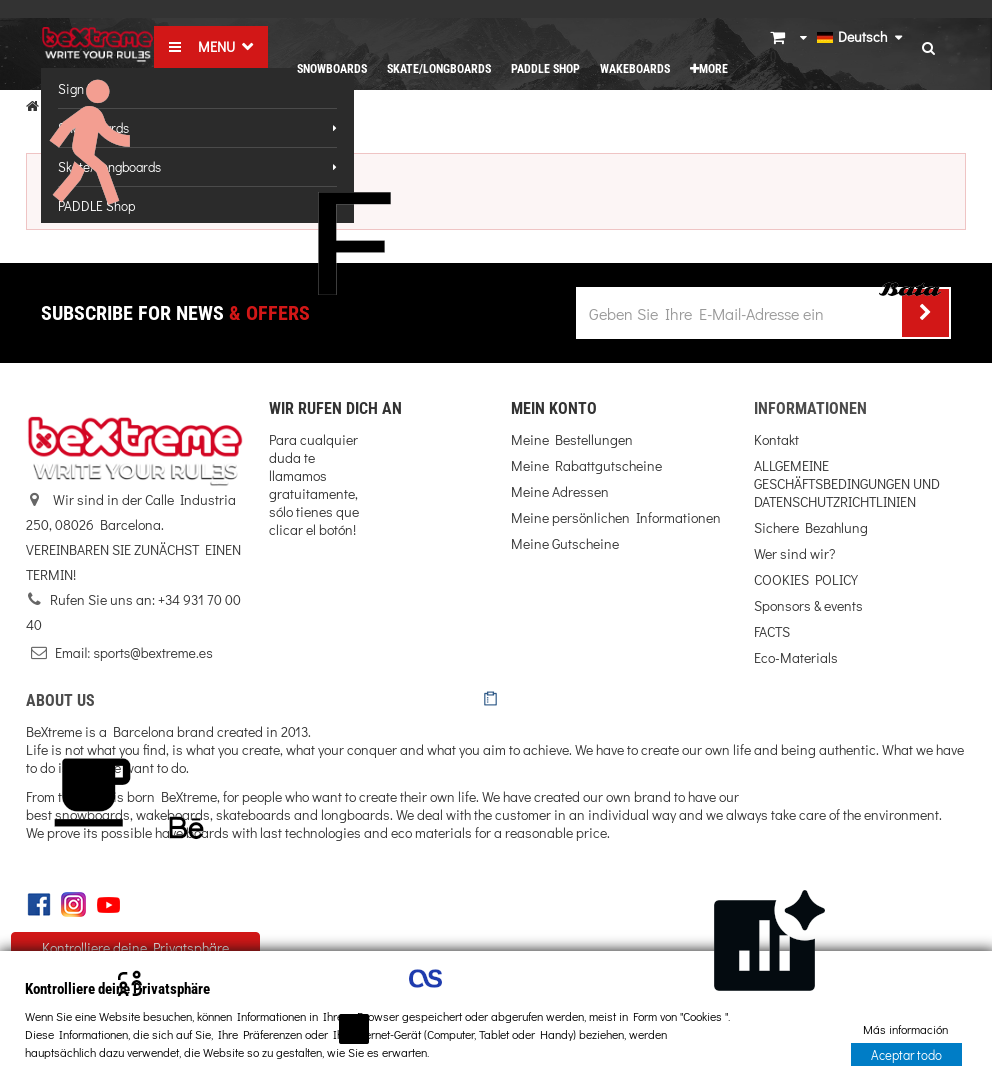 The width and height of the screenshot is (992, 1077). What do you see at coordinates (130, 984) in the screenshot?
I see `peer-to-peer connection or transfer` at bounding box center [130, 984].